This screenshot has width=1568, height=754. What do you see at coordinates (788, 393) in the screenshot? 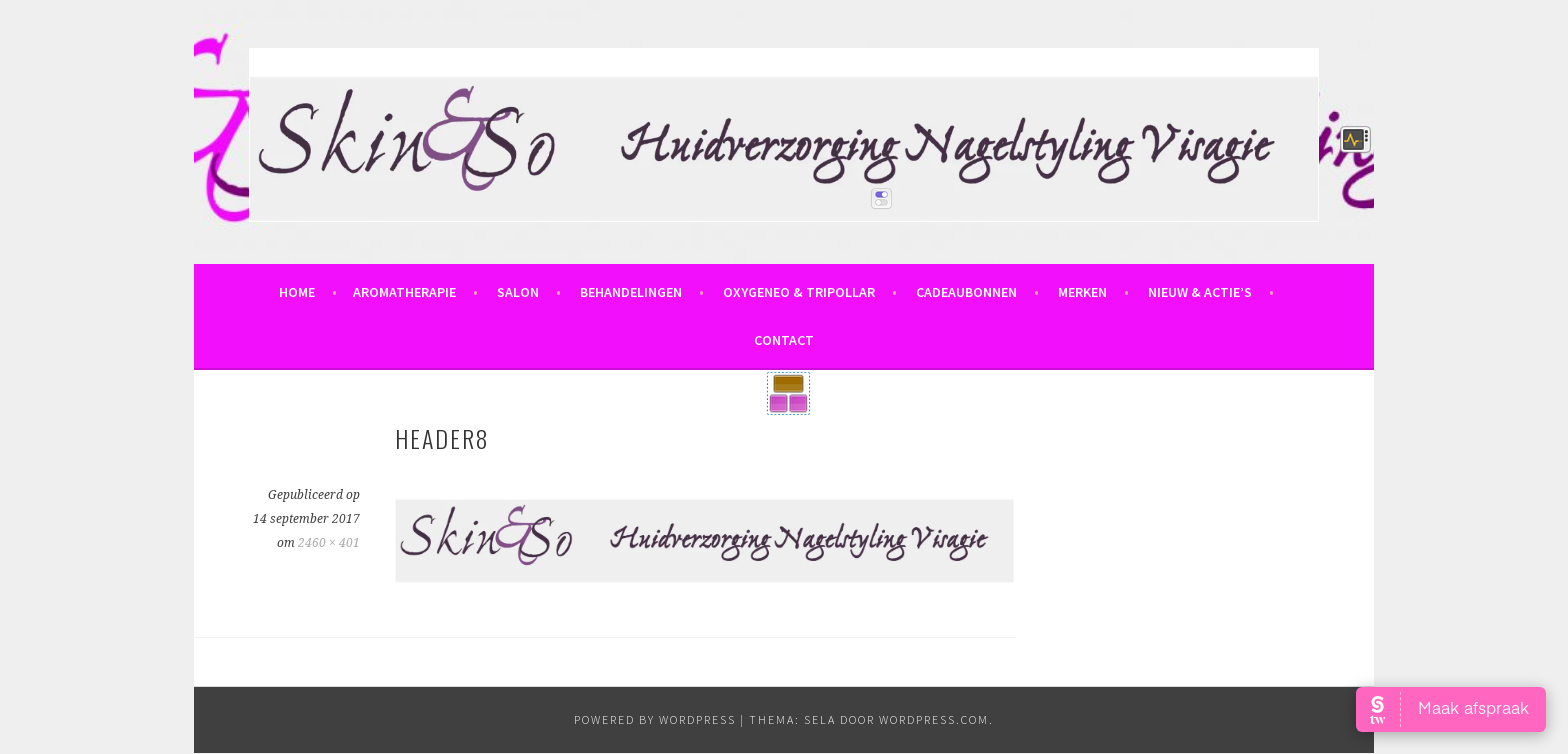
I see `select all items in the current view` at bounding box center [788, 393].